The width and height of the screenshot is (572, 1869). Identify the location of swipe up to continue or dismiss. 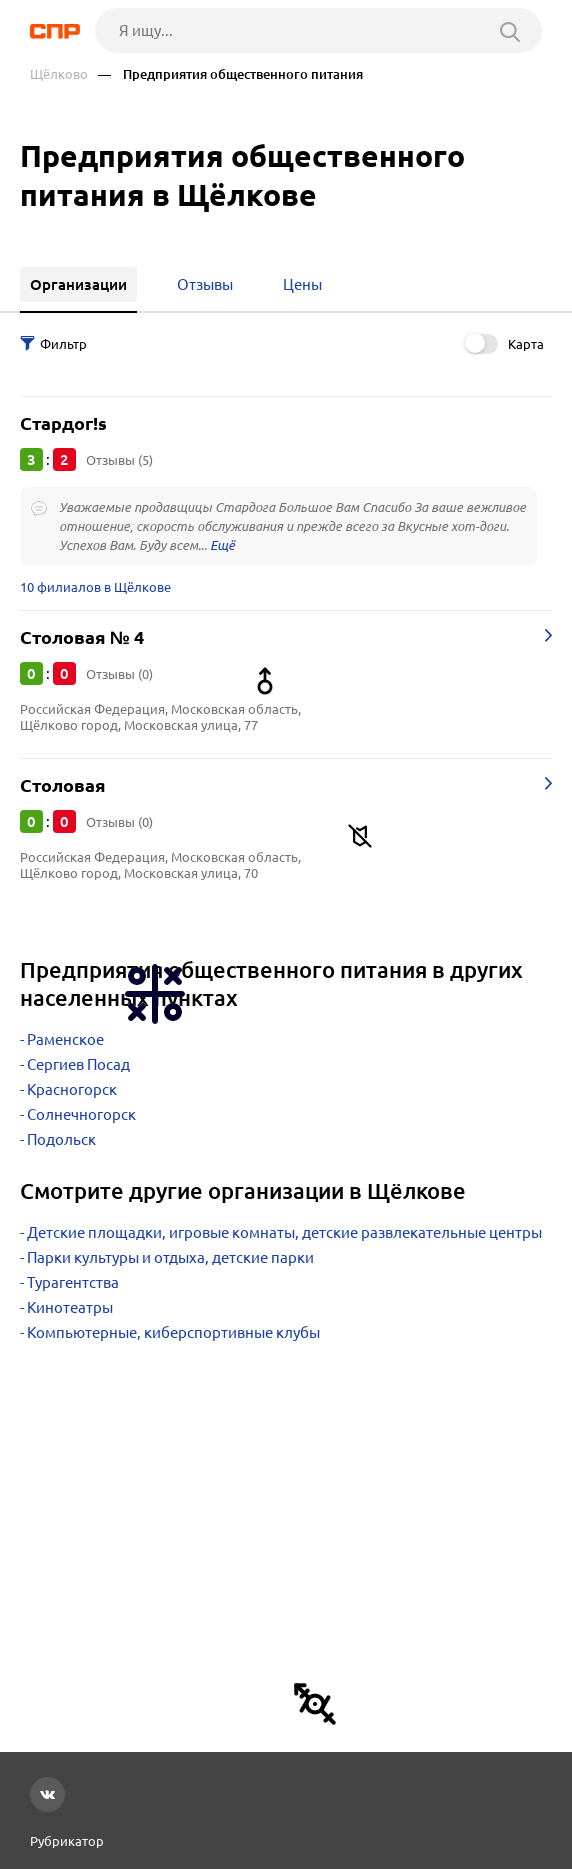
(265, 681).